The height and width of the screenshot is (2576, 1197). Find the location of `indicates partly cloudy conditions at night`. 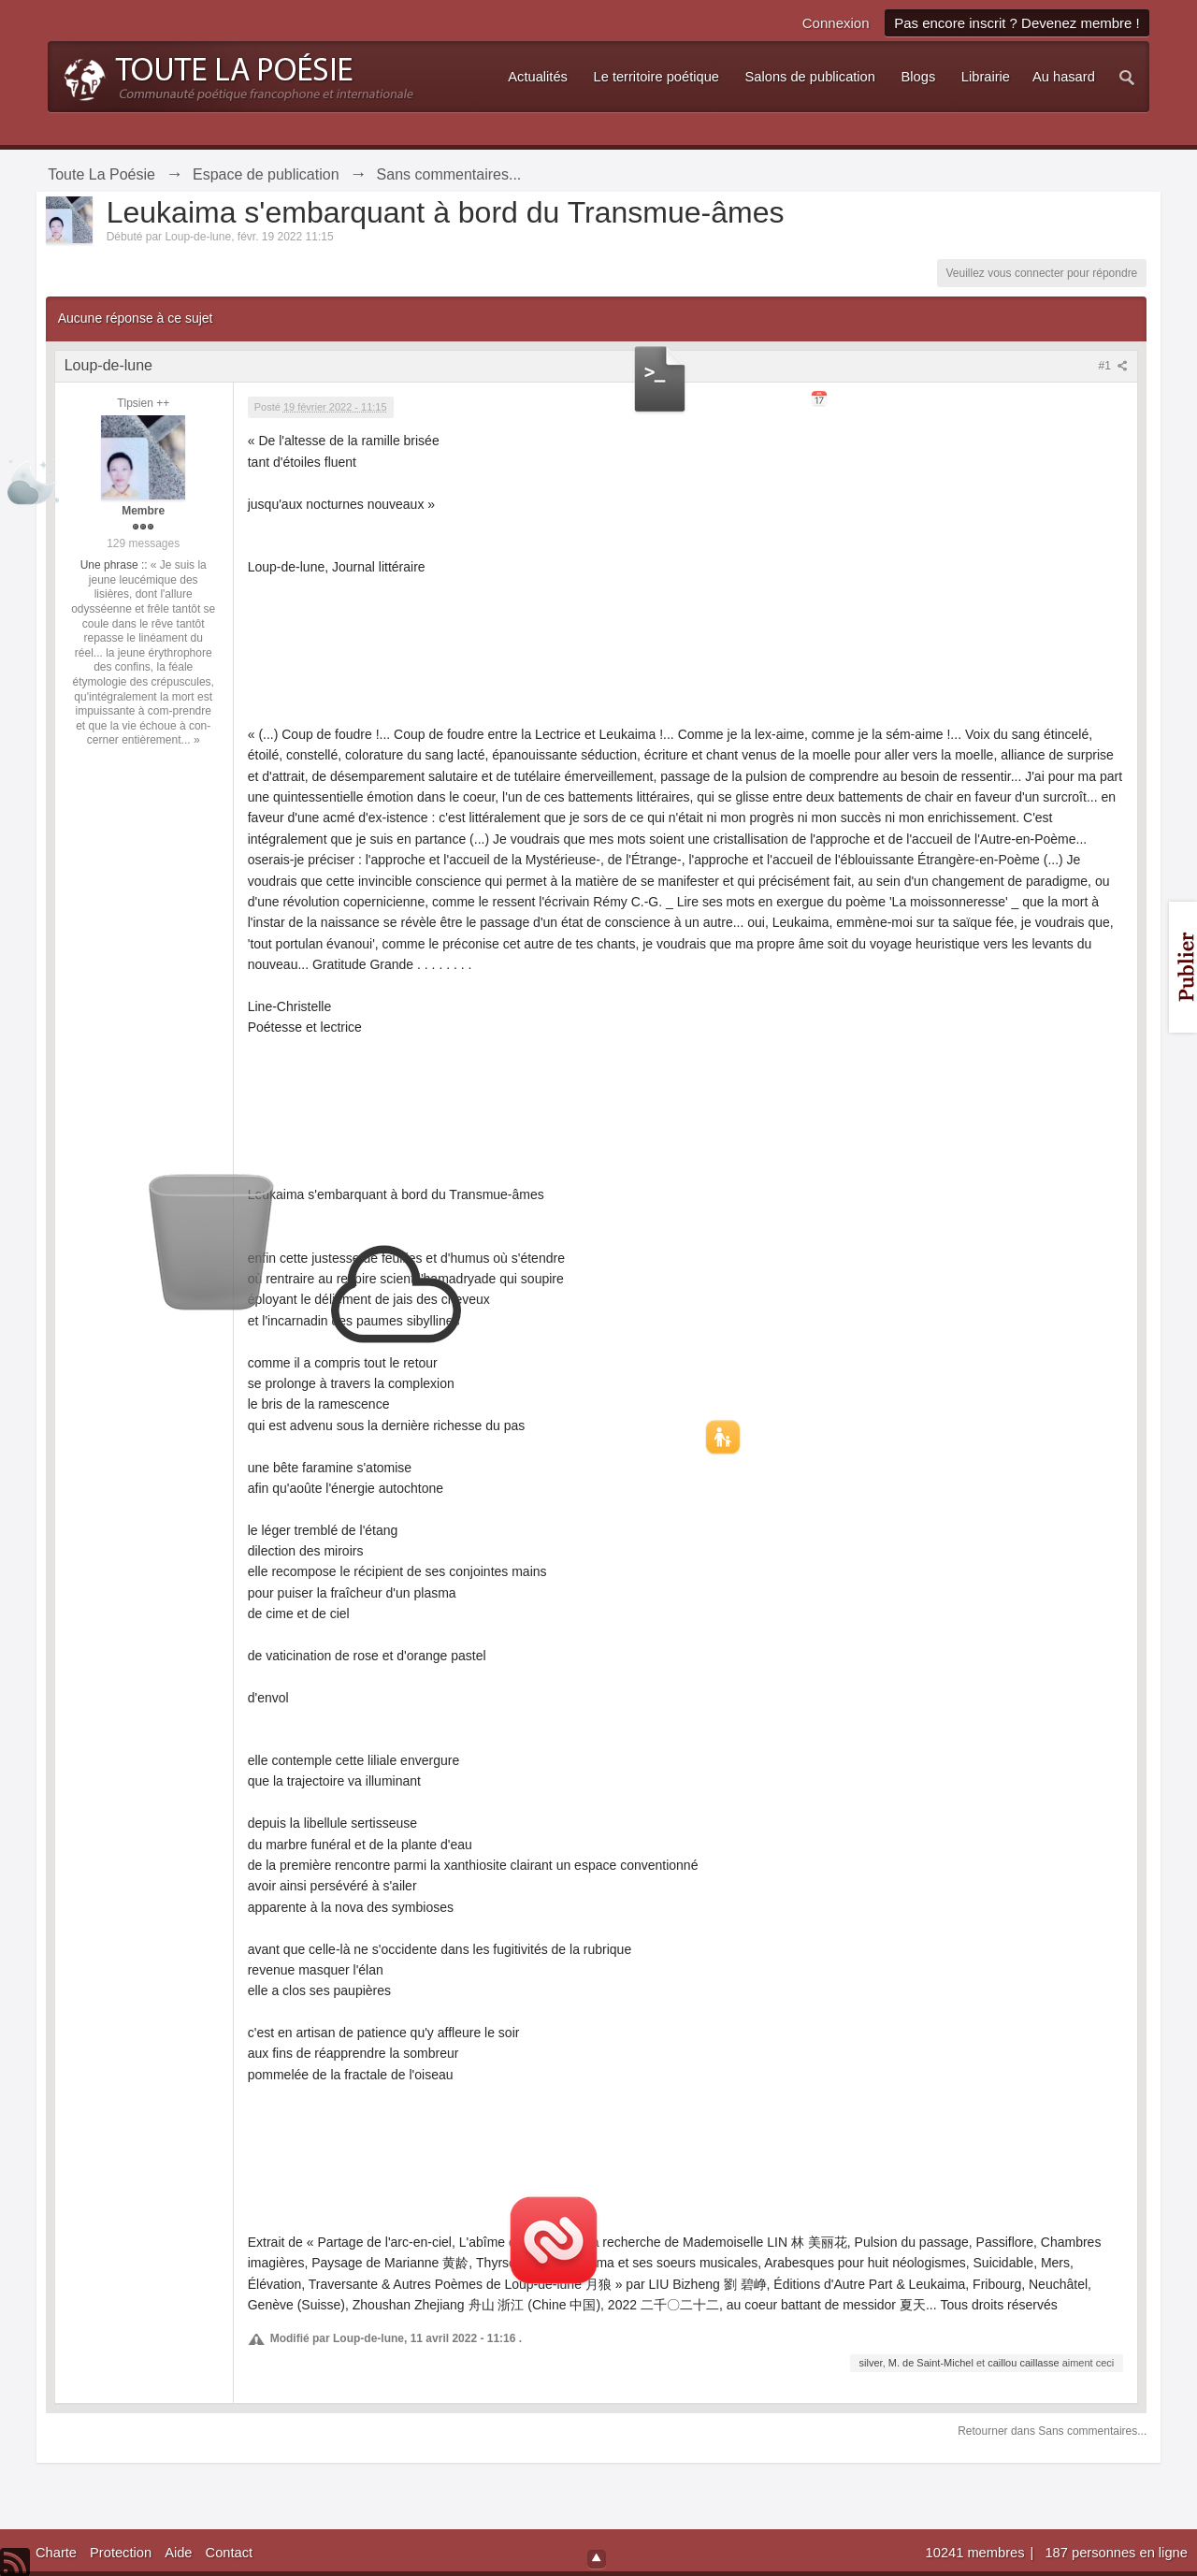

indicates partly cloudy conditions at night is located at coordinates (33, 482).